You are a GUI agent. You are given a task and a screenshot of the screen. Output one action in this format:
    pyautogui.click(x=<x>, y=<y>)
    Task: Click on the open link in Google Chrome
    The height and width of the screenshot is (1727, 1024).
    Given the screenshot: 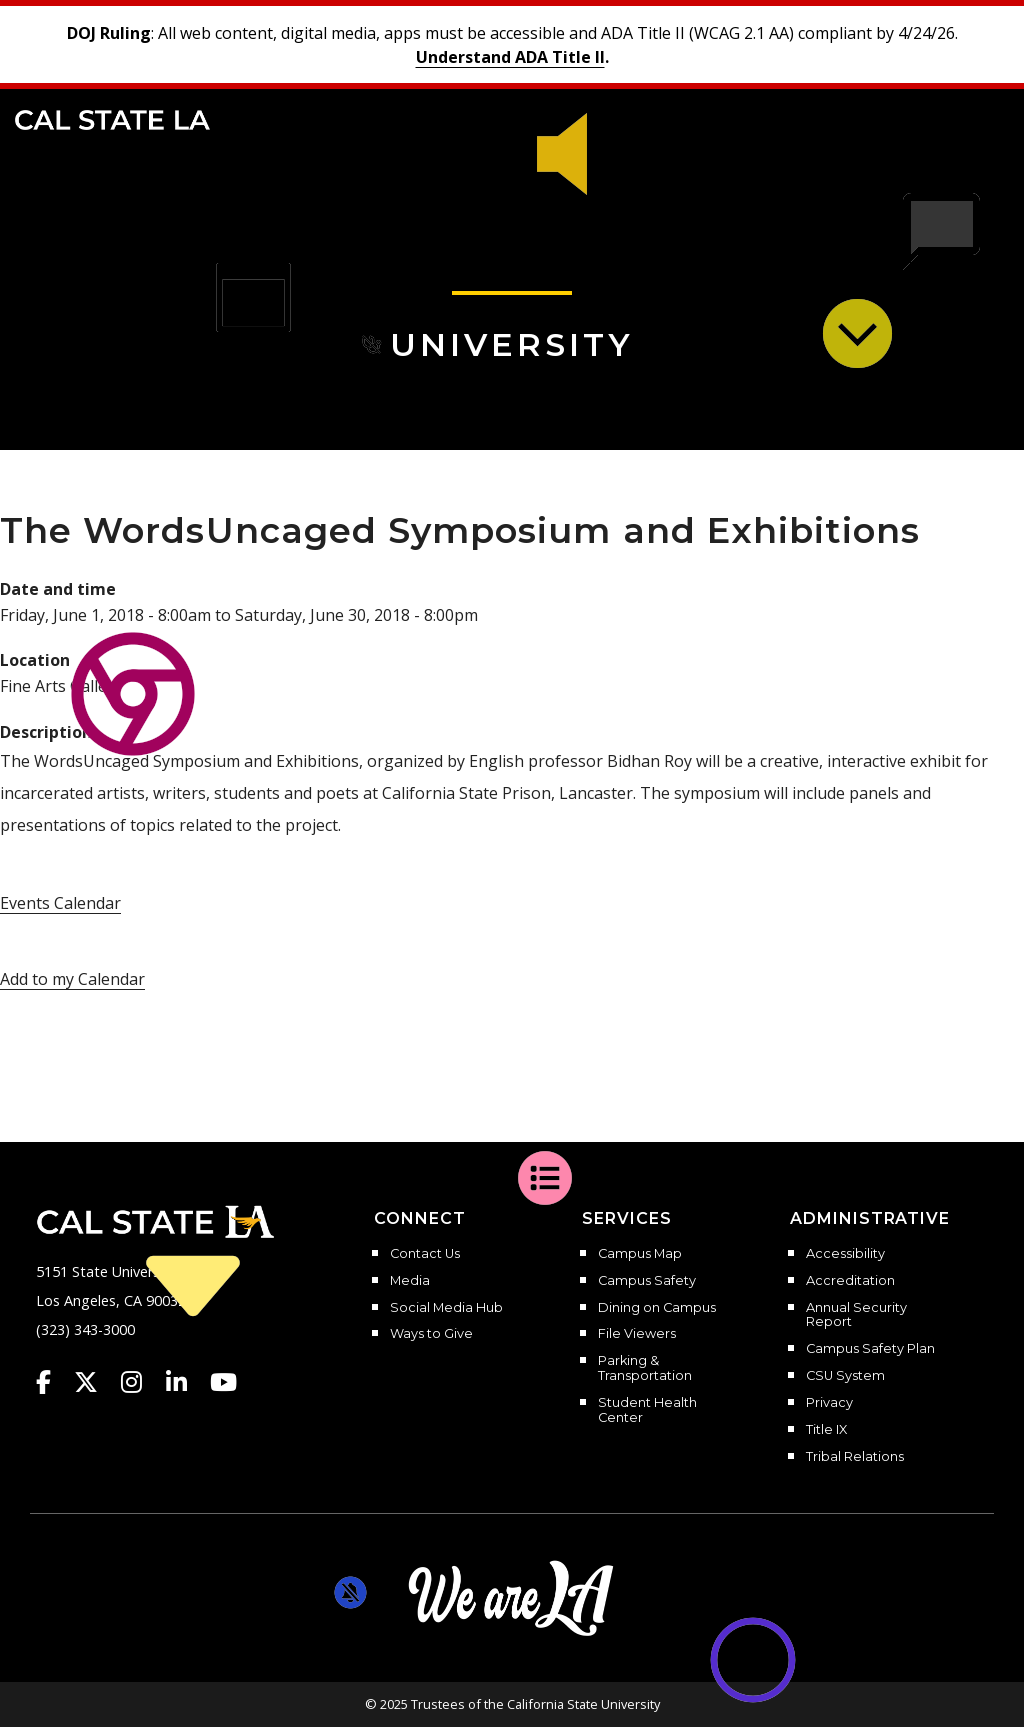 What is the action you would take?
    pyautogui.click(x=133, y=694)
    